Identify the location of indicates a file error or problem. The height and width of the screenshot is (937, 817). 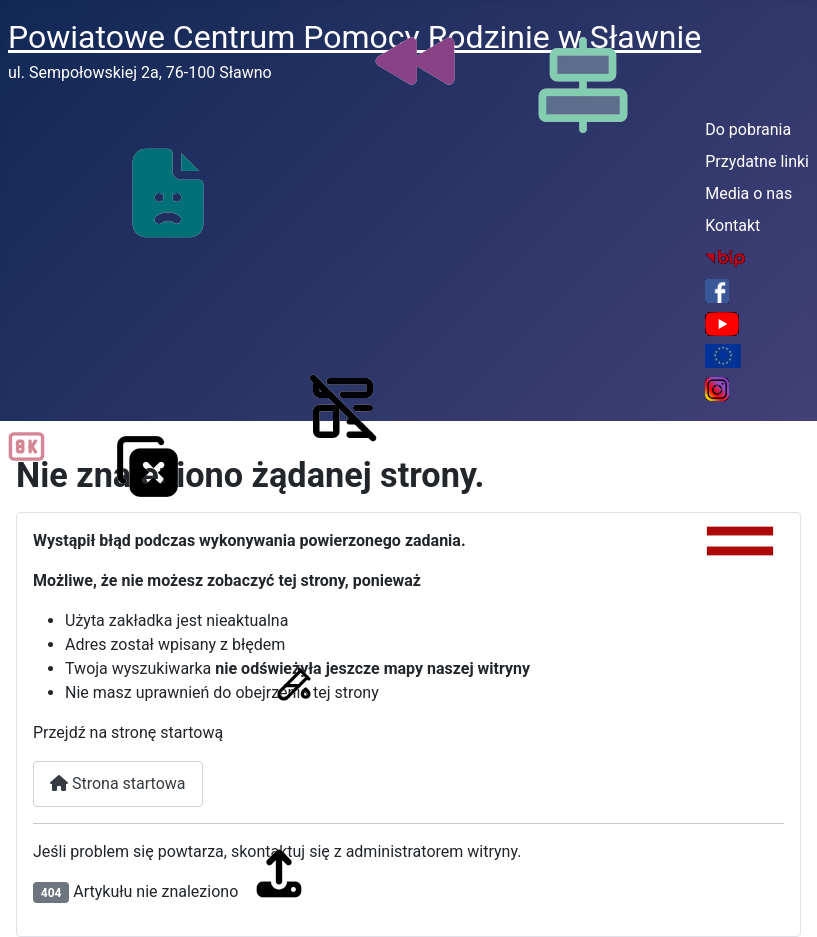
(168, 193).